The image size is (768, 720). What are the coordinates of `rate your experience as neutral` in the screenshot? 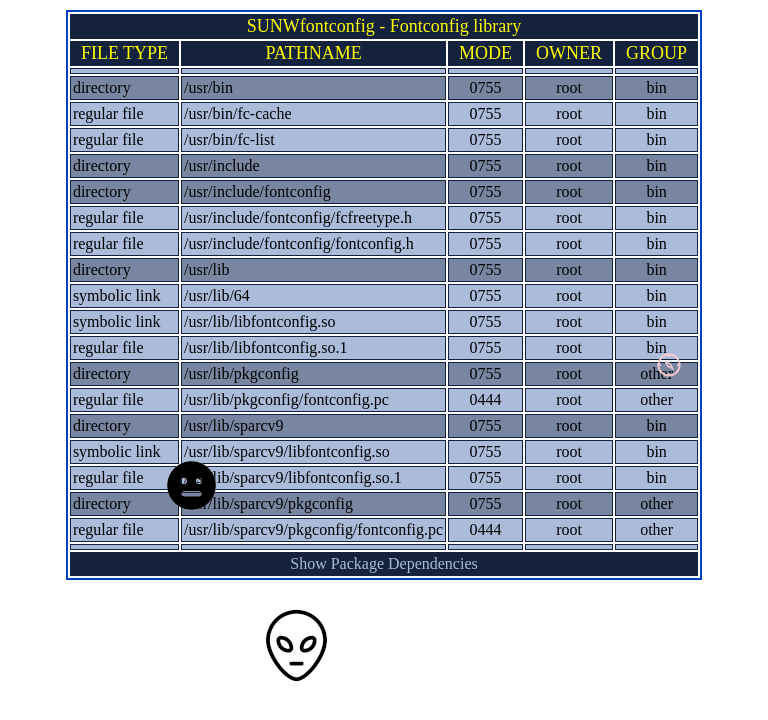 It's located at (191, 485).